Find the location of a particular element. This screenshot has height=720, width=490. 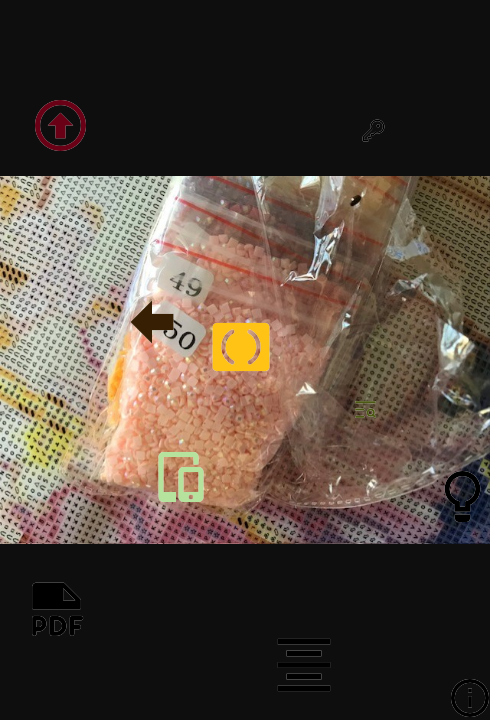

scroll to top of page is located at coordinates (60, 125).